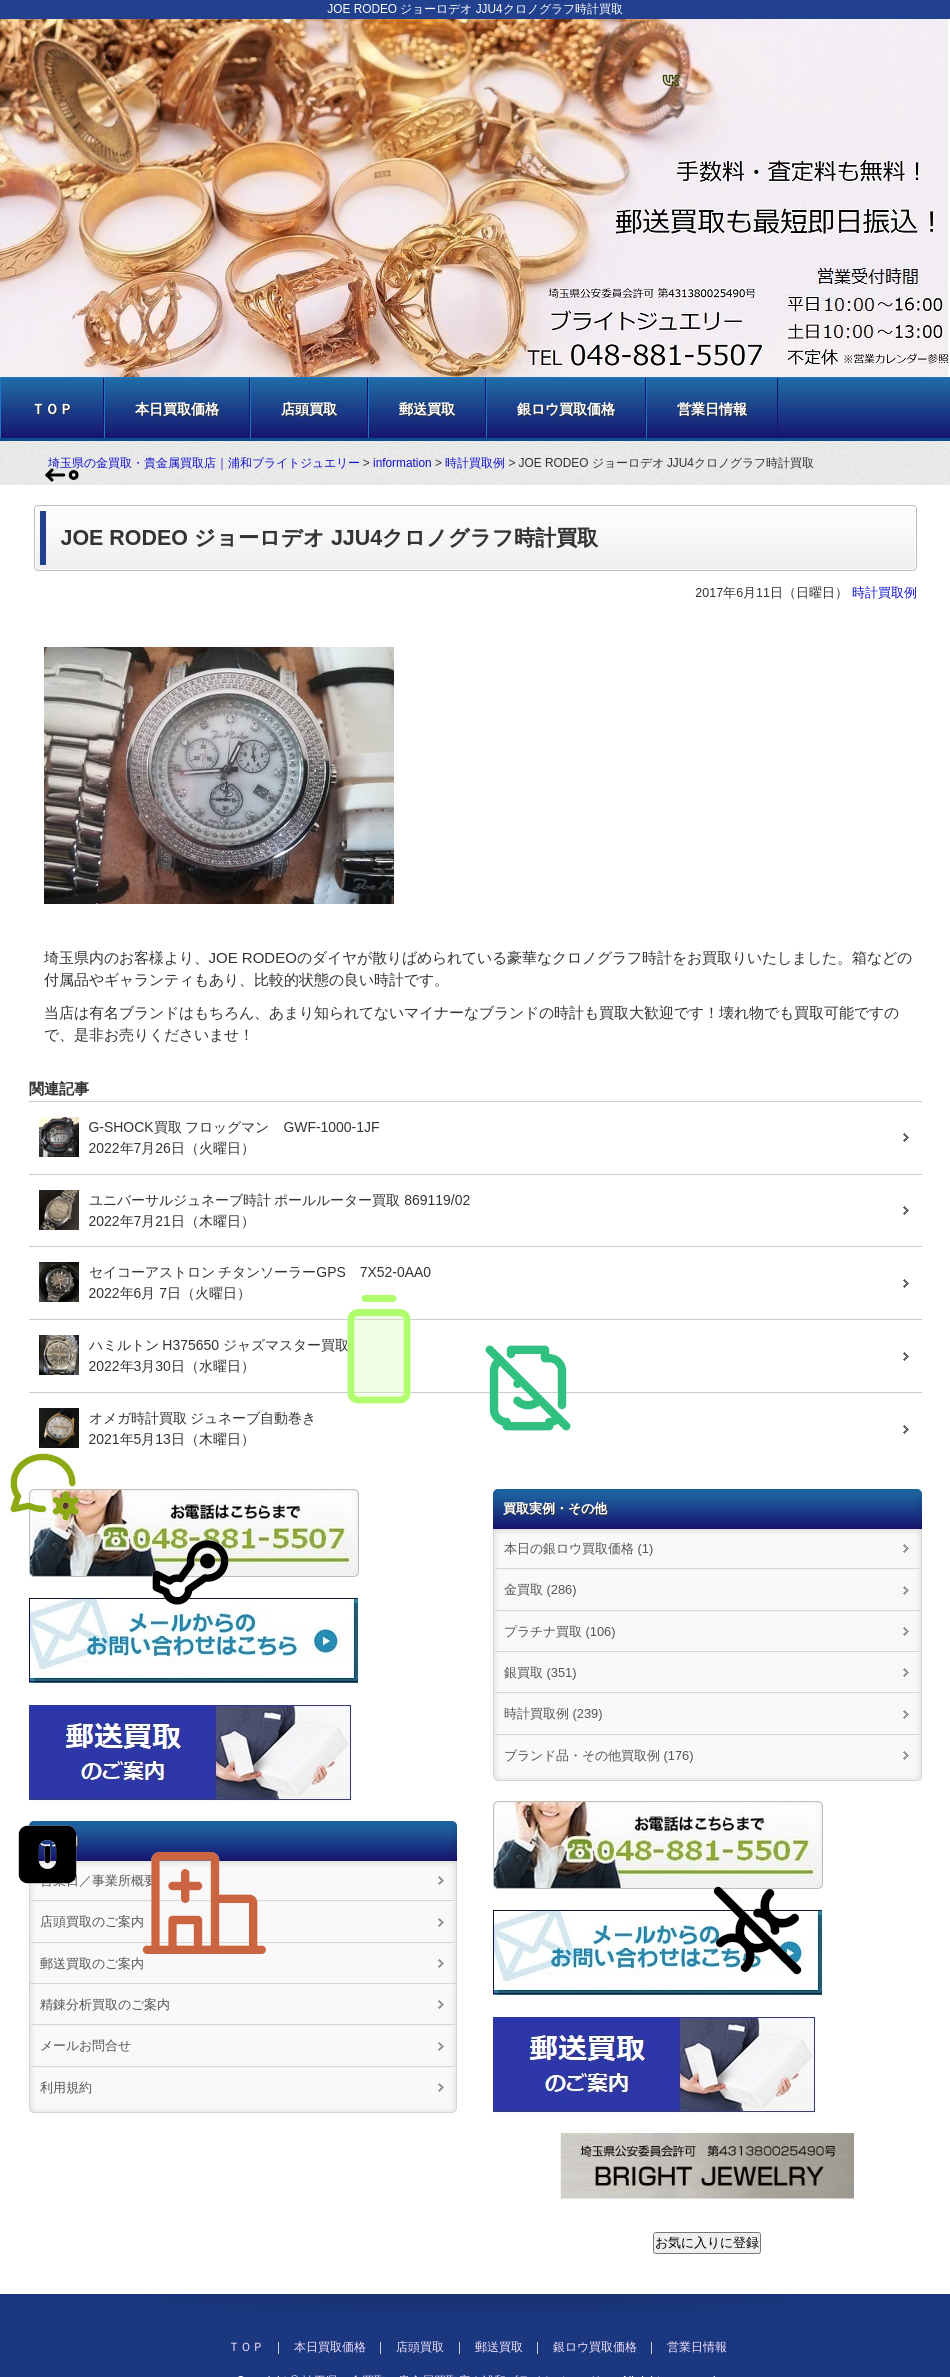 This screenshot has height=2377, width=950. What do you see at coordinates (198, 1903) in the screenshot?
I see `find nearby hospitals or medical facilities` at bounding box center [198, 1903].